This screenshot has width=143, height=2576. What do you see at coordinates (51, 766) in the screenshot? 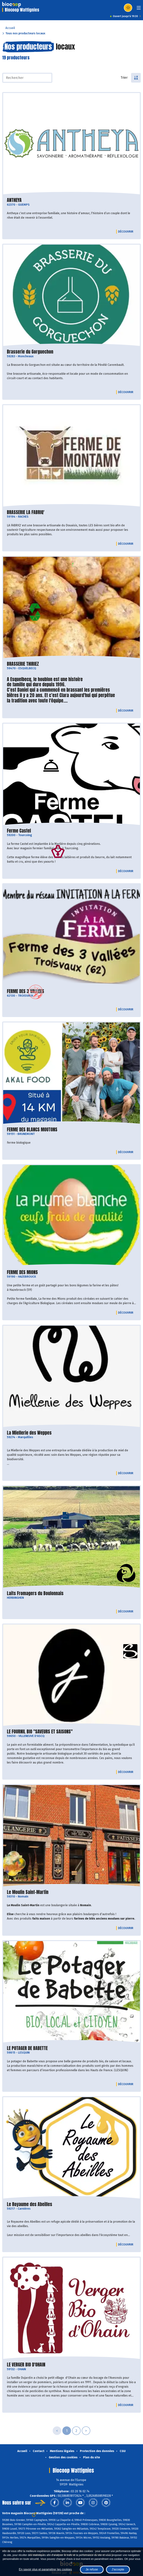
I see `request customer service or support` at bounding box center [51, 766].